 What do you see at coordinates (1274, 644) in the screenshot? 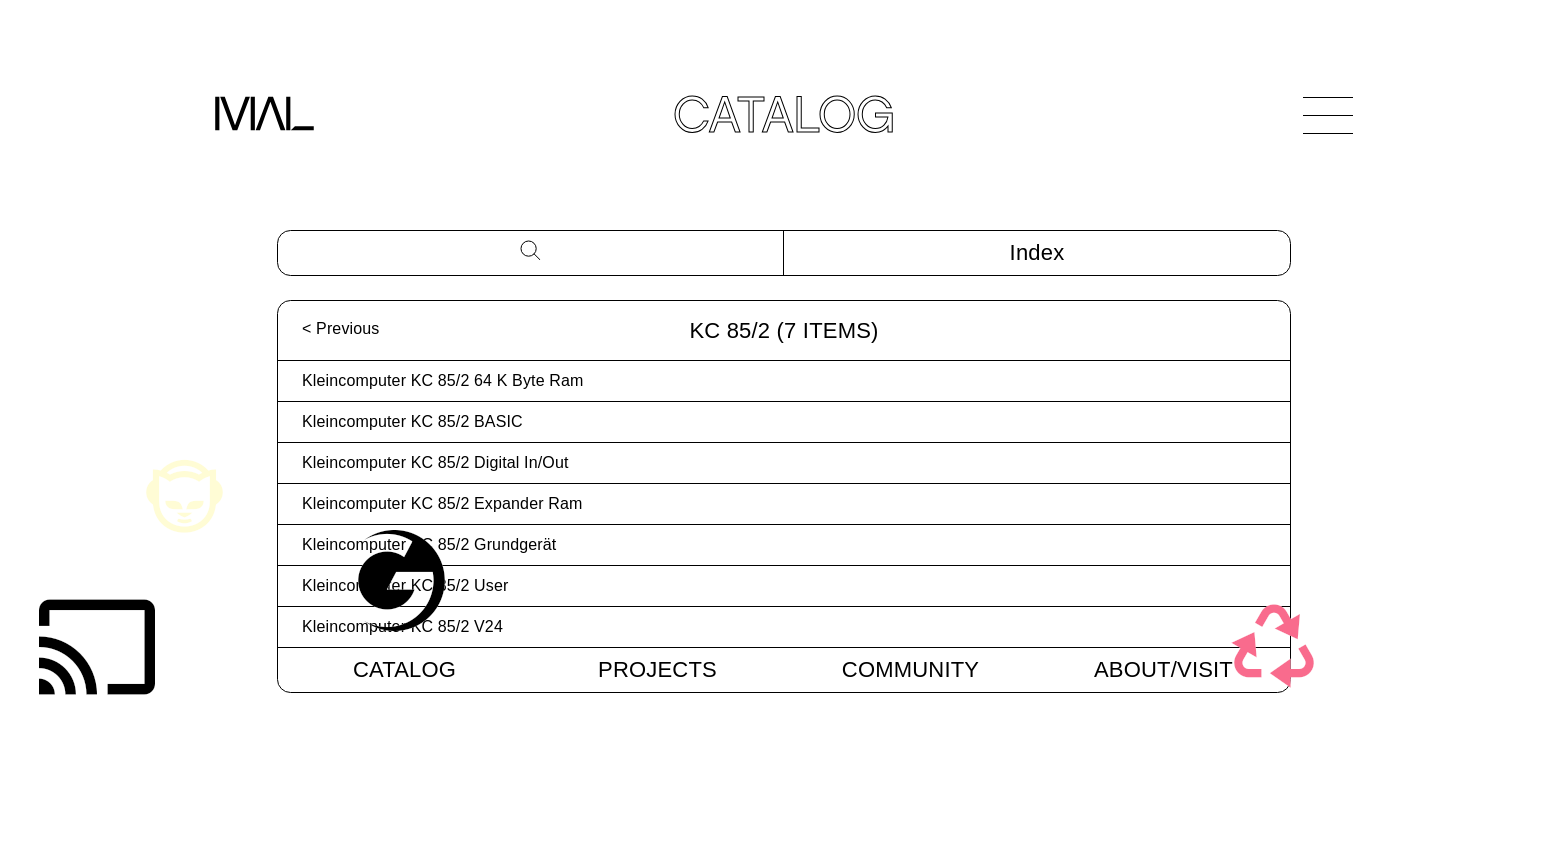
I see `indicates recyclable or eco-friendly content` at bounding box center [1274, 644].